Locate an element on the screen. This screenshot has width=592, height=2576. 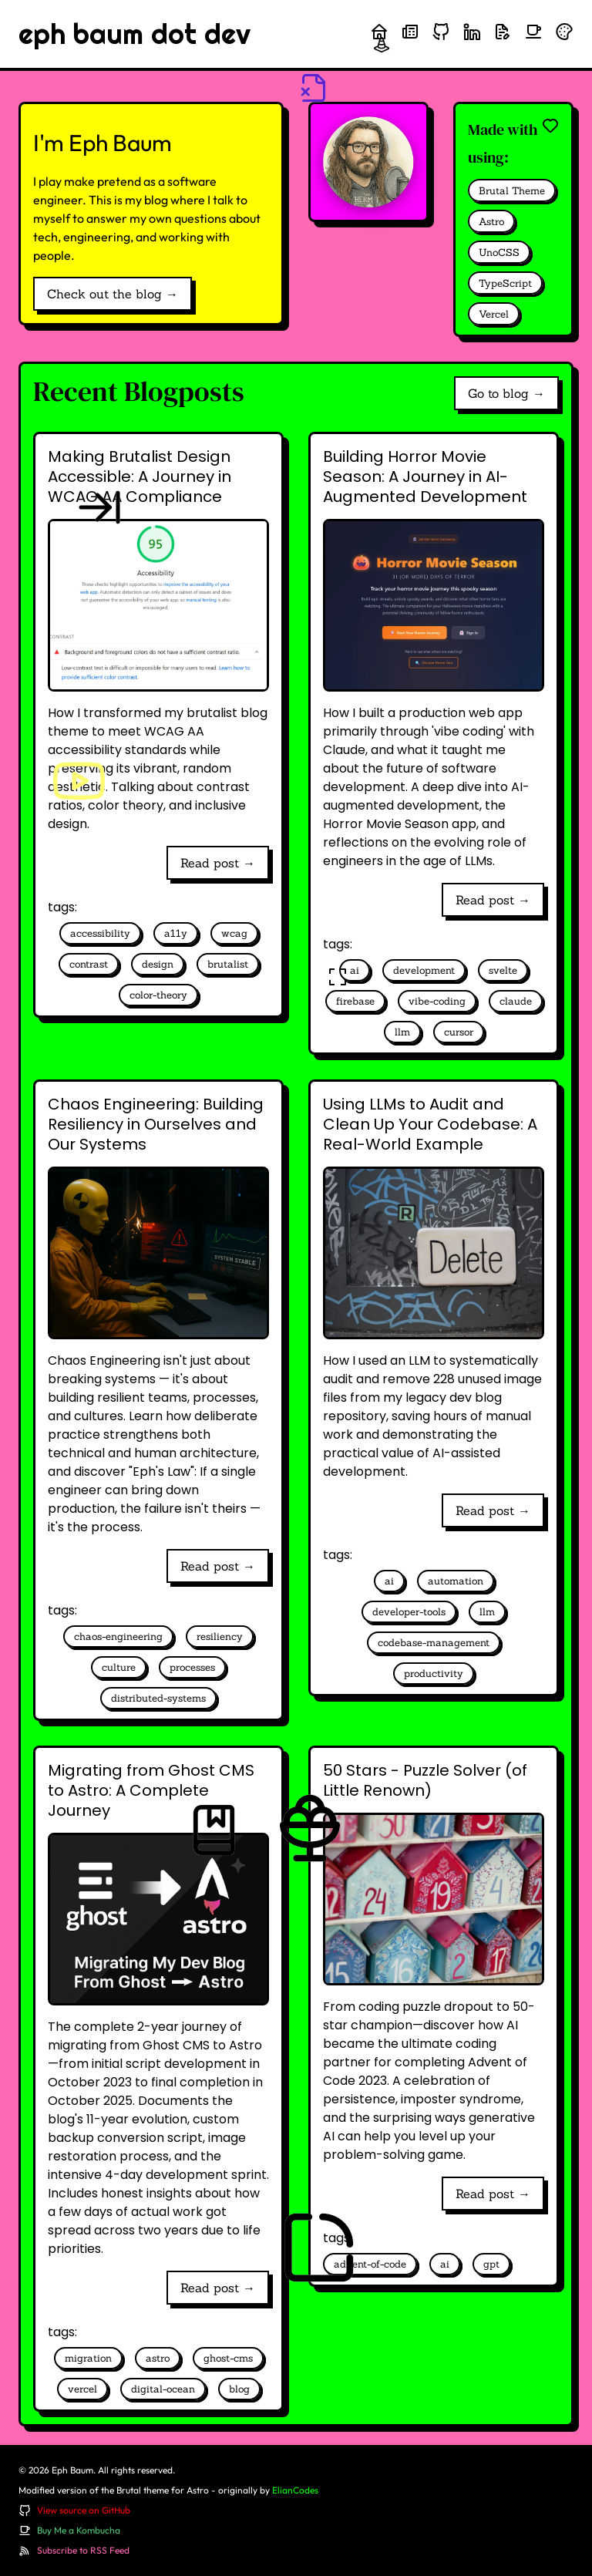
indicates an area under construction or maintenance is located at coordinates (382, 45).